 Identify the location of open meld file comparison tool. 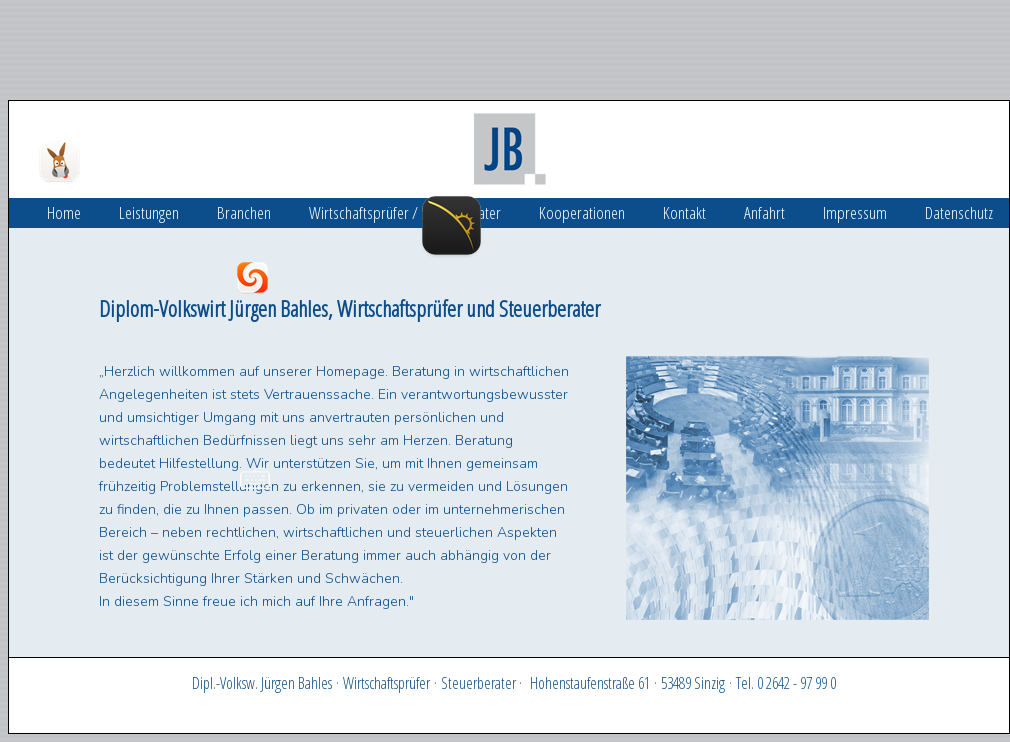
(252, 277).